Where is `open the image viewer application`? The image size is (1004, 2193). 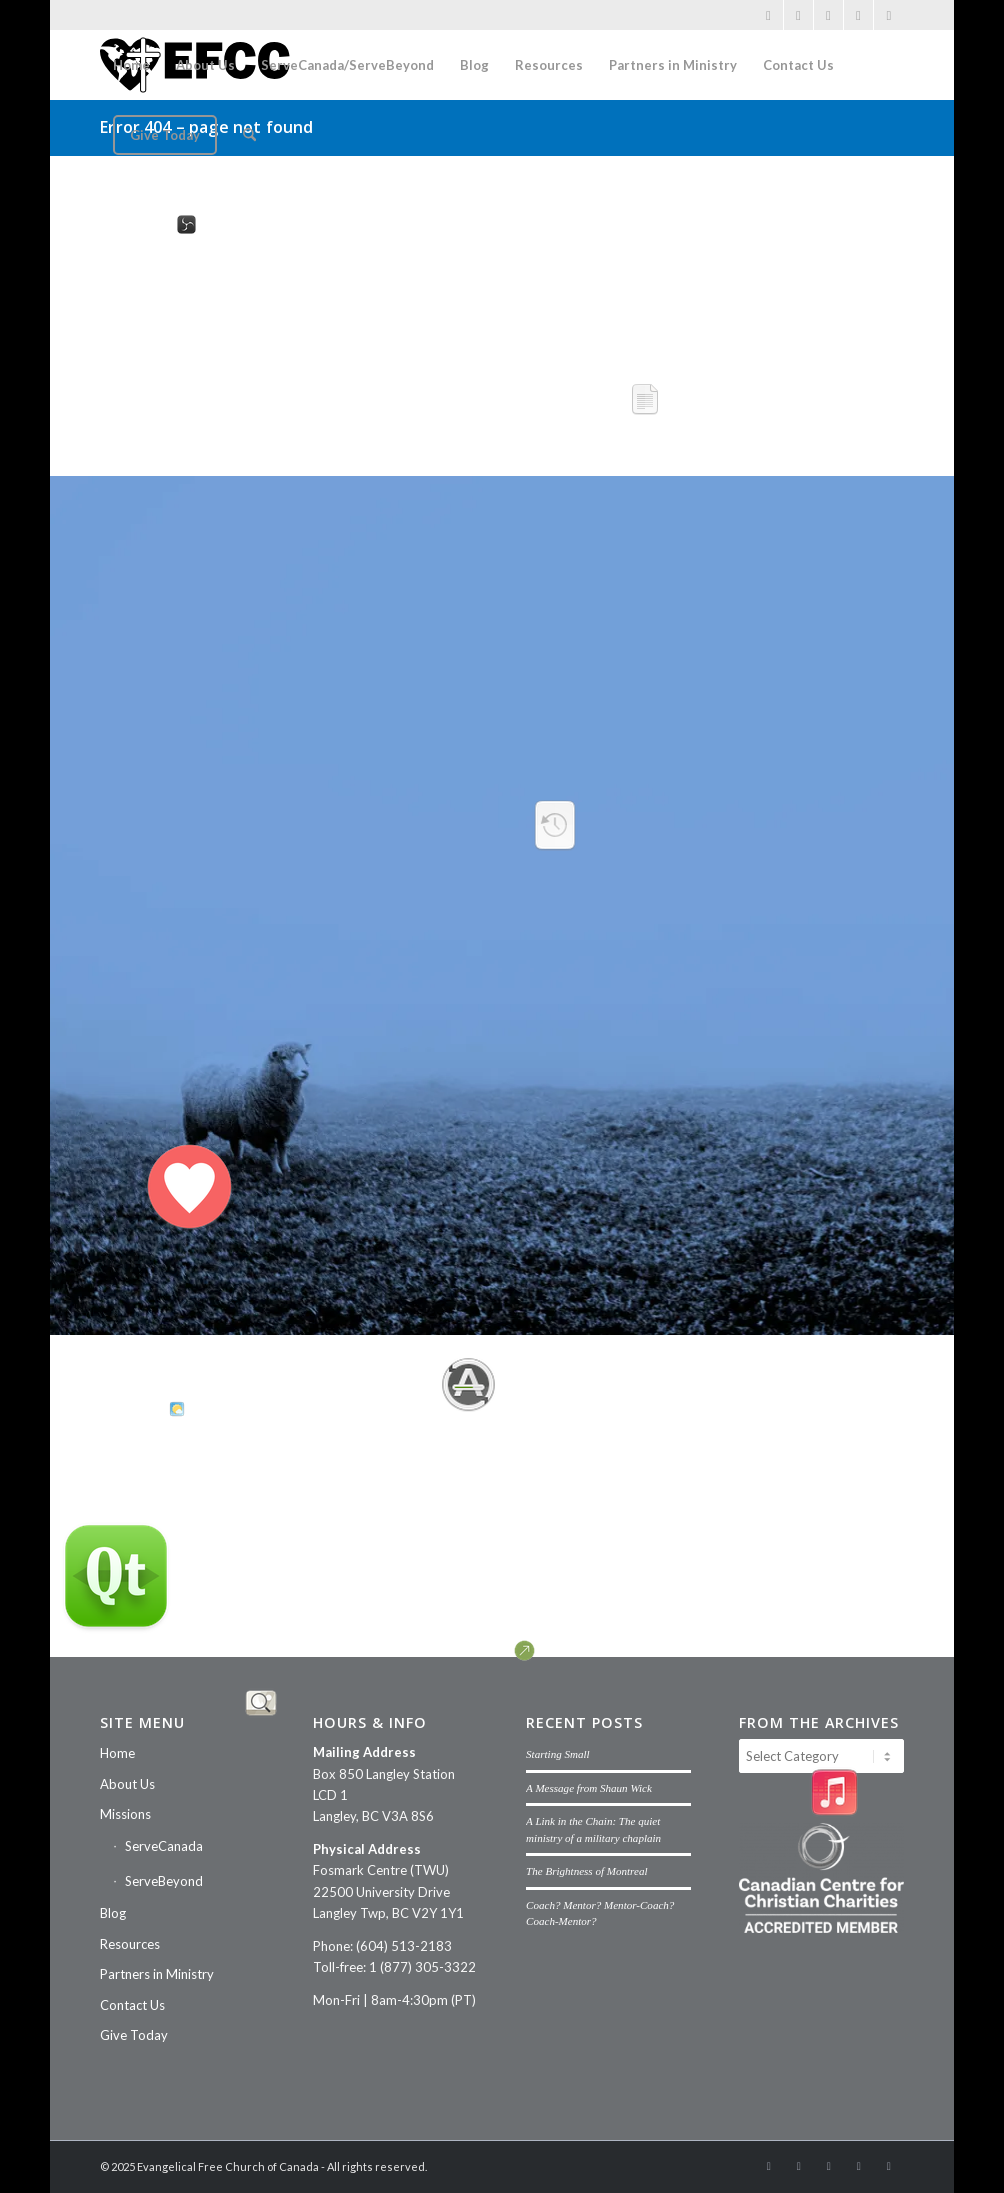
open the image viewer application is located at coordinates (261, 1703).